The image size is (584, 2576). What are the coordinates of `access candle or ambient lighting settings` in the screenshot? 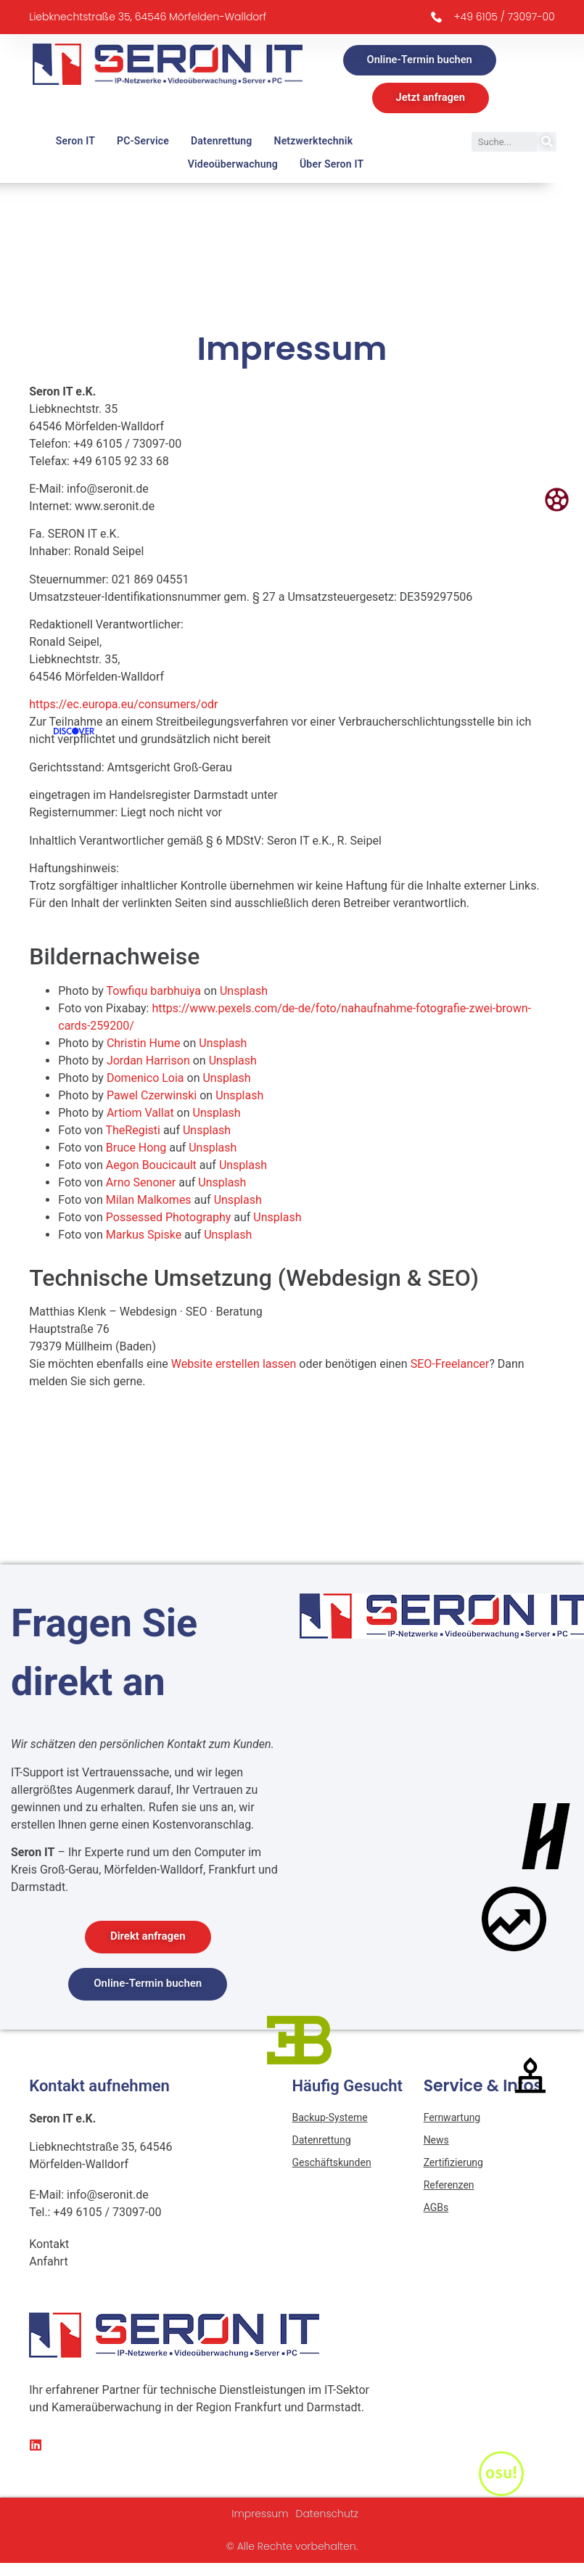 It's located at (530, 2076).